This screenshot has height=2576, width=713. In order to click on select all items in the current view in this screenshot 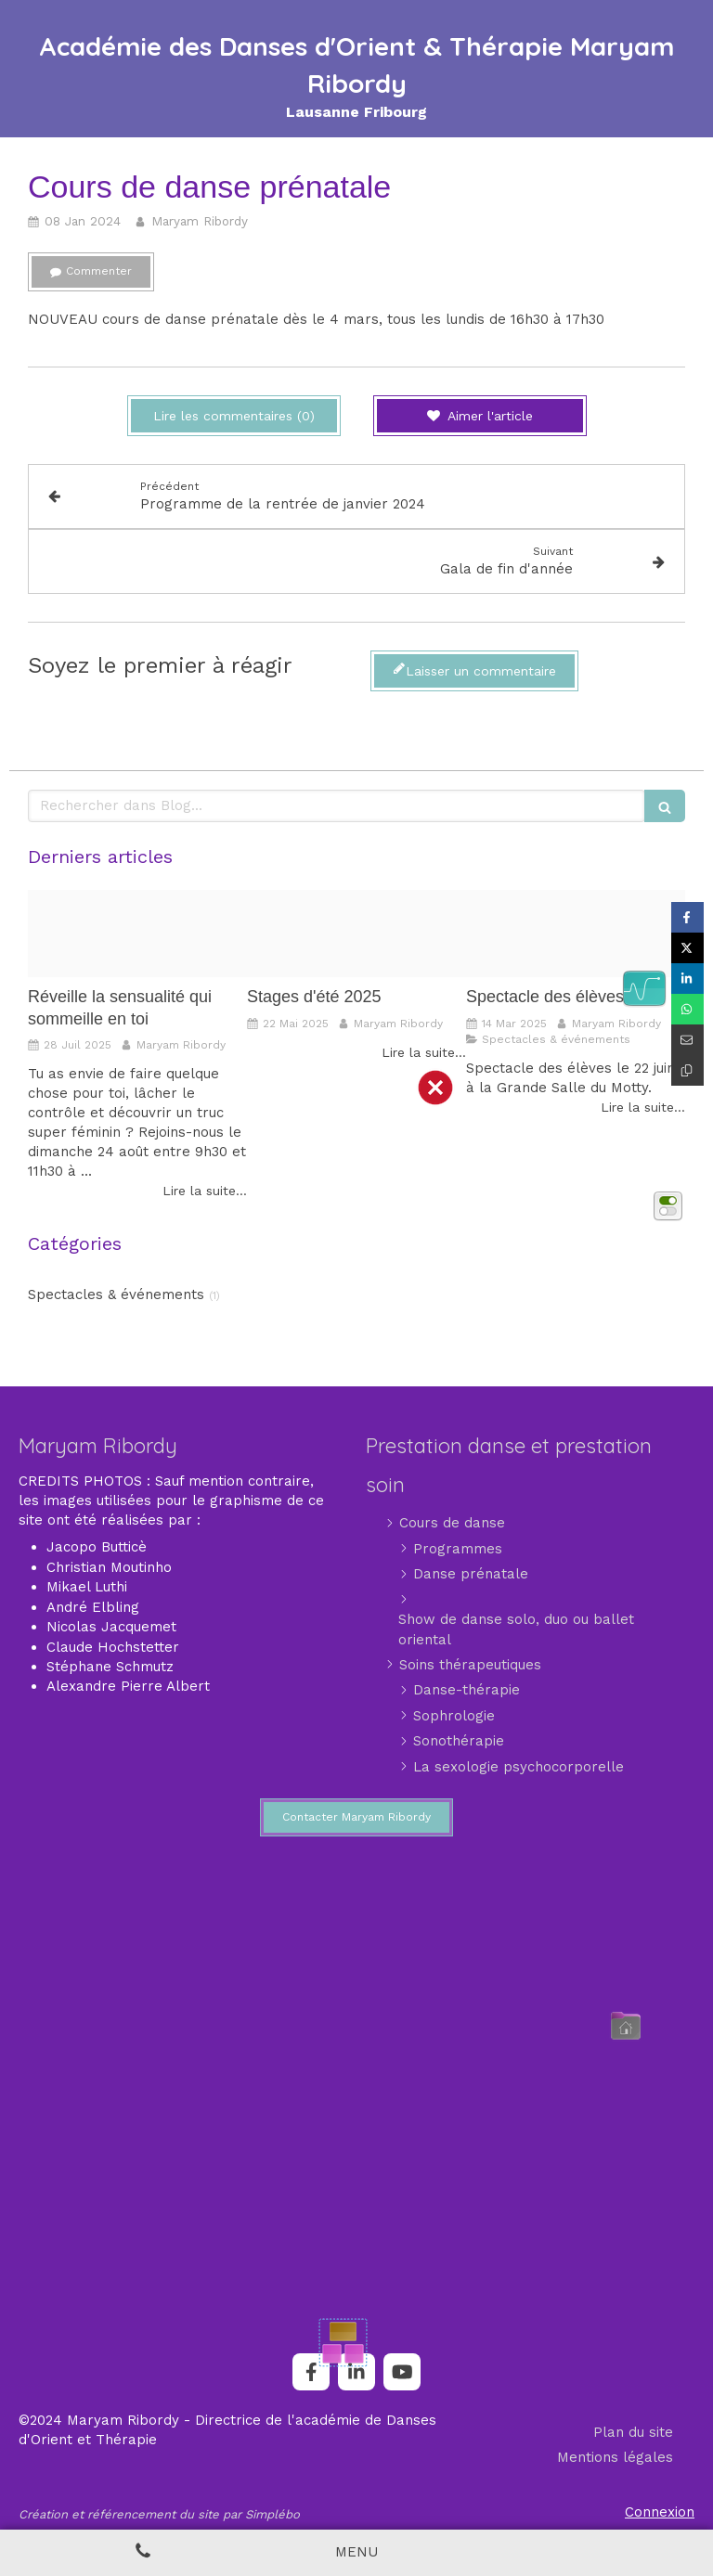, I will do `click(343, 2342)`.